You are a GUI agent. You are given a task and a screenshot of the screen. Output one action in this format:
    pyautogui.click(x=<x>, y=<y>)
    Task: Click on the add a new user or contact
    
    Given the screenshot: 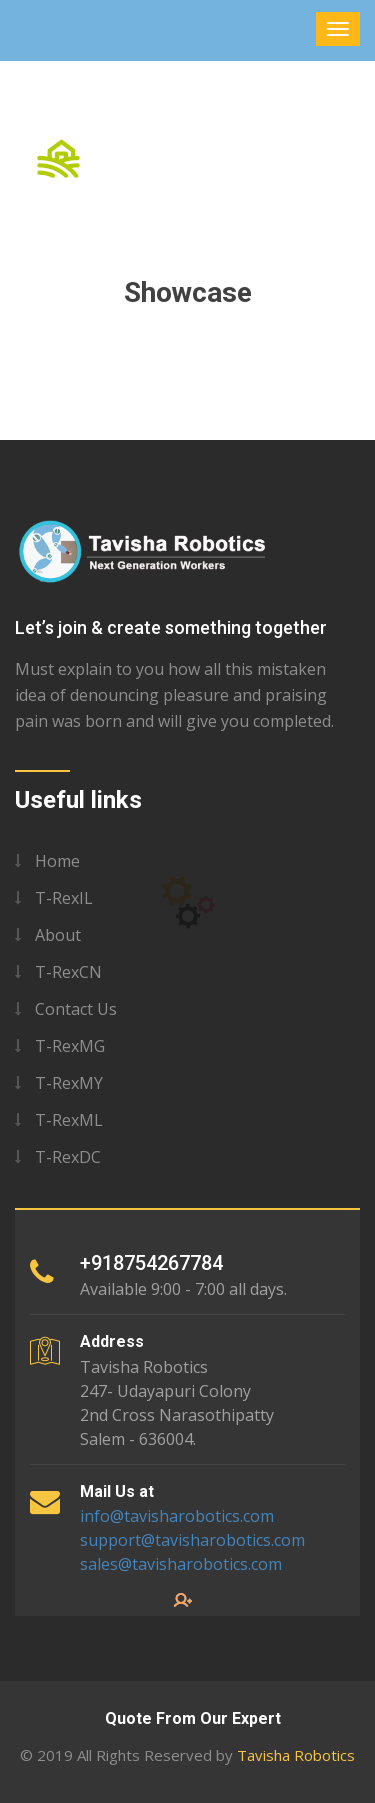 What is the action you would take?
    pyautogui.click(x=182, y=1600)
    